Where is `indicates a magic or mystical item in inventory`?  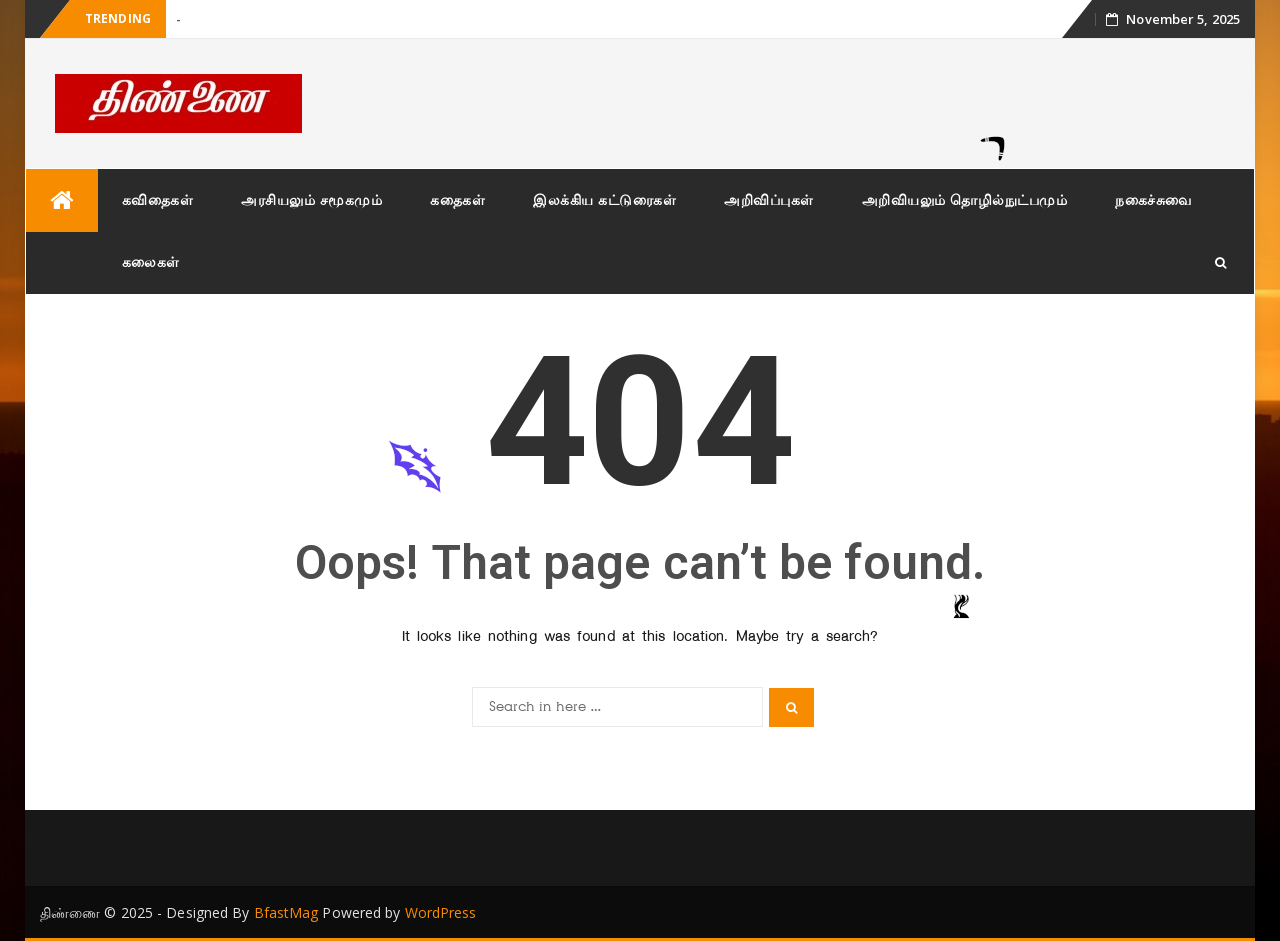 indicates a magic or mystical item in inventory is located at coordinates (960, 606).